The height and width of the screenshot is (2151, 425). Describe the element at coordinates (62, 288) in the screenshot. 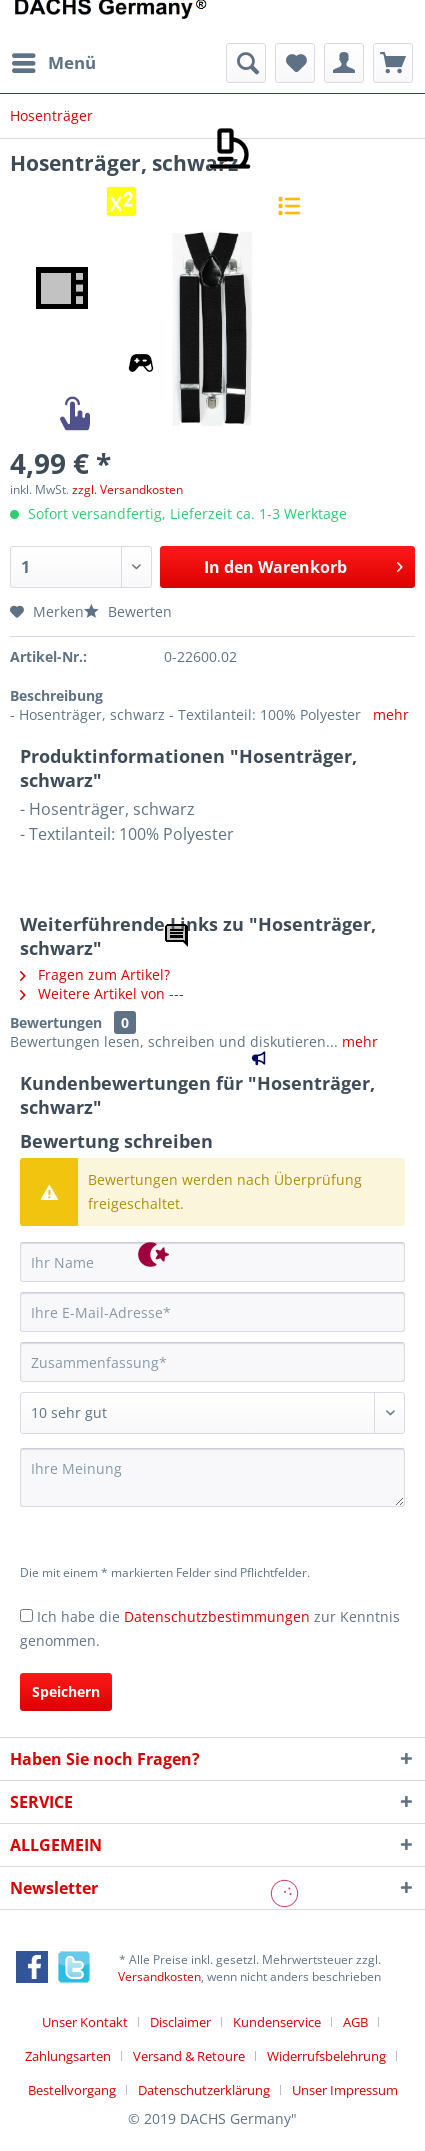

I see `toggle sidebar panel visibility` at that location.